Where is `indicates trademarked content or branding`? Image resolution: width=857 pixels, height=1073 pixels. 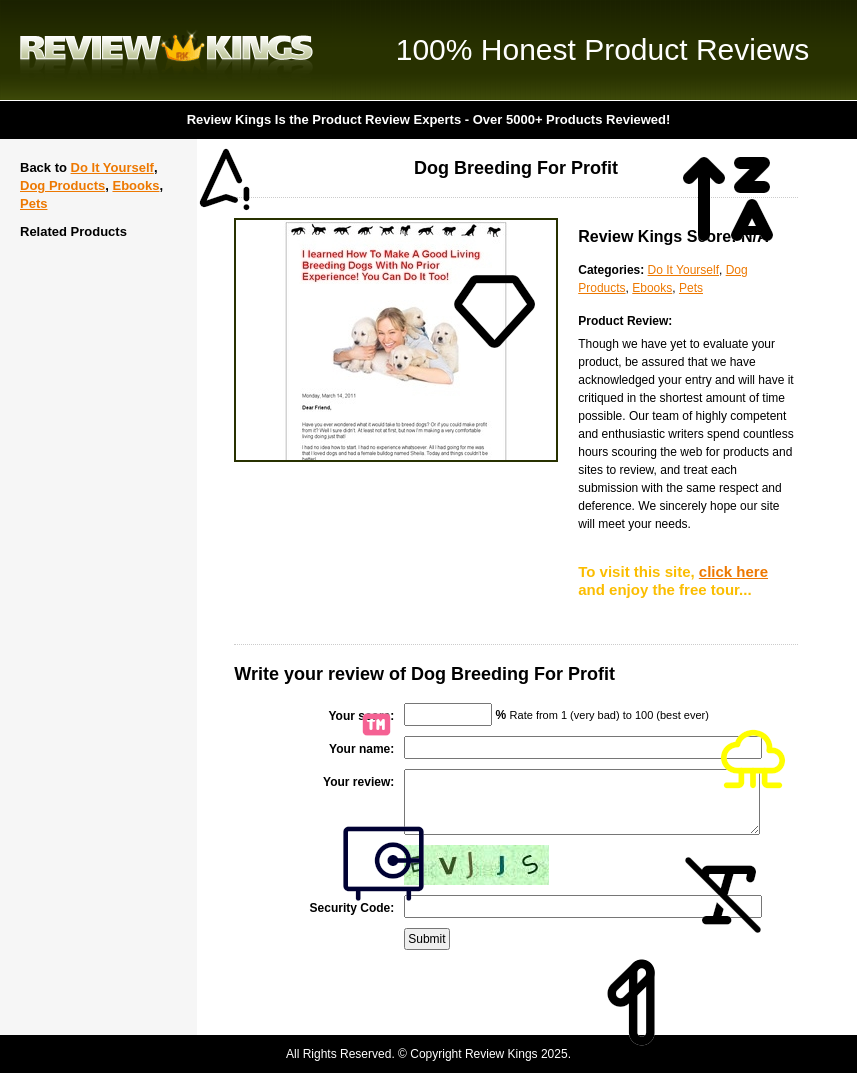
indicates trademarked content or branding is located at coordinates (376, 724).